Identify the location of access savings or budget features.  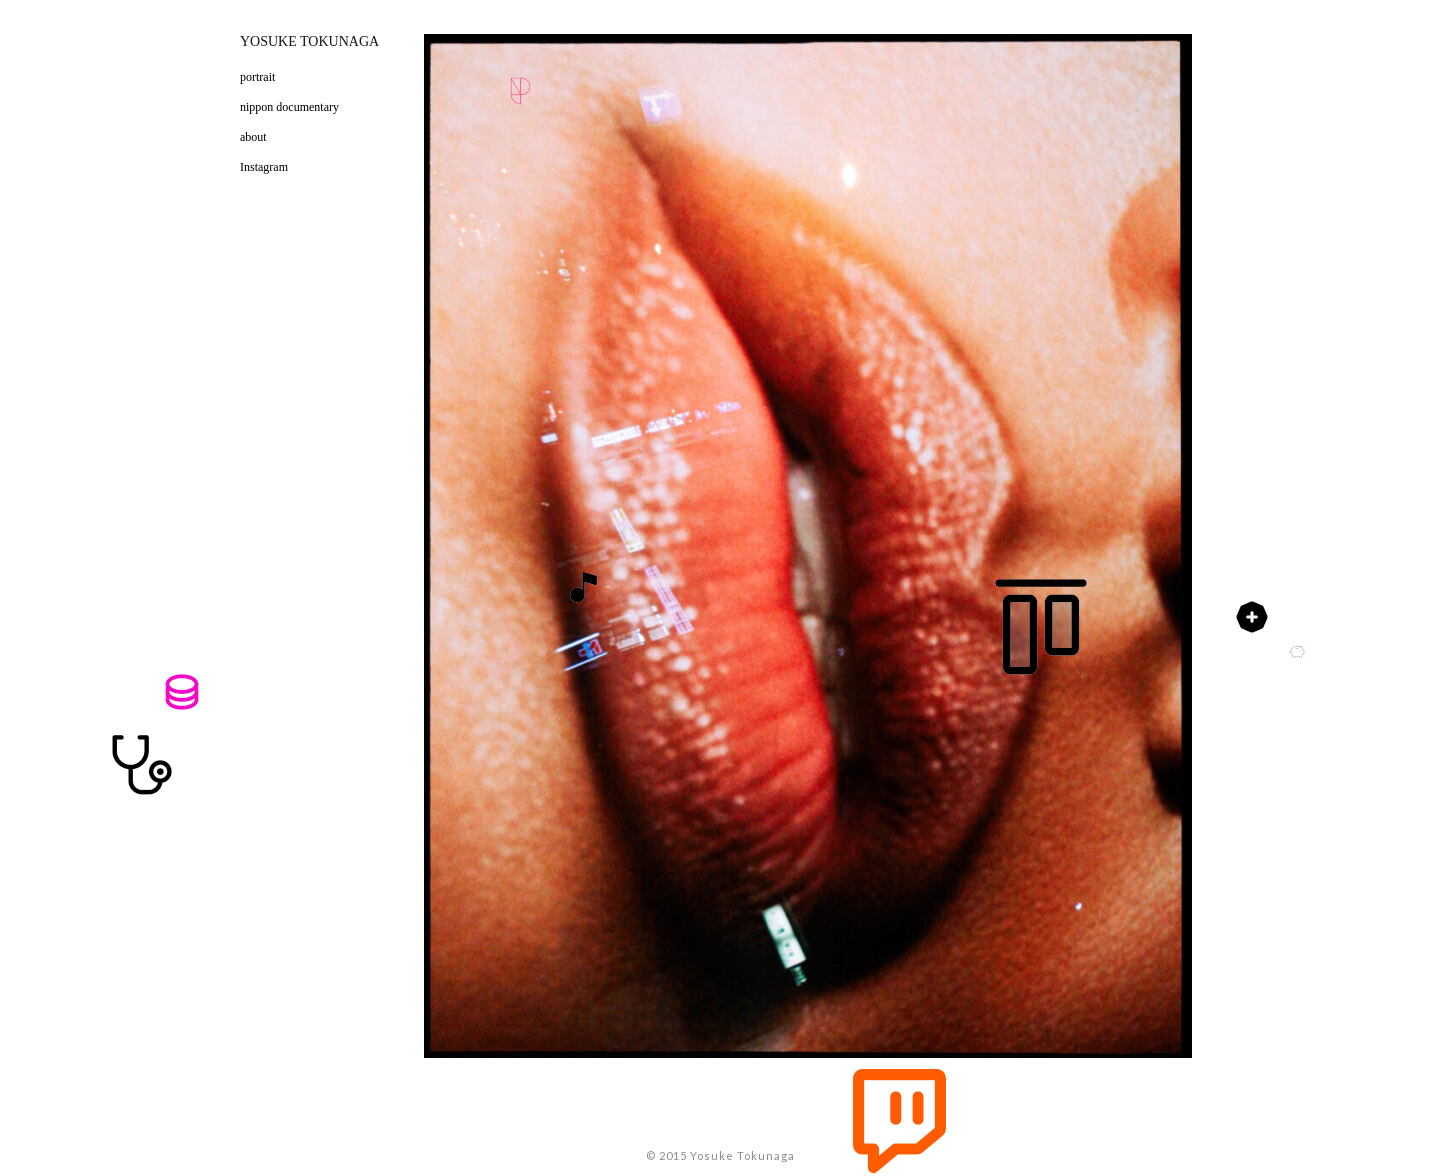
(1297, 652).